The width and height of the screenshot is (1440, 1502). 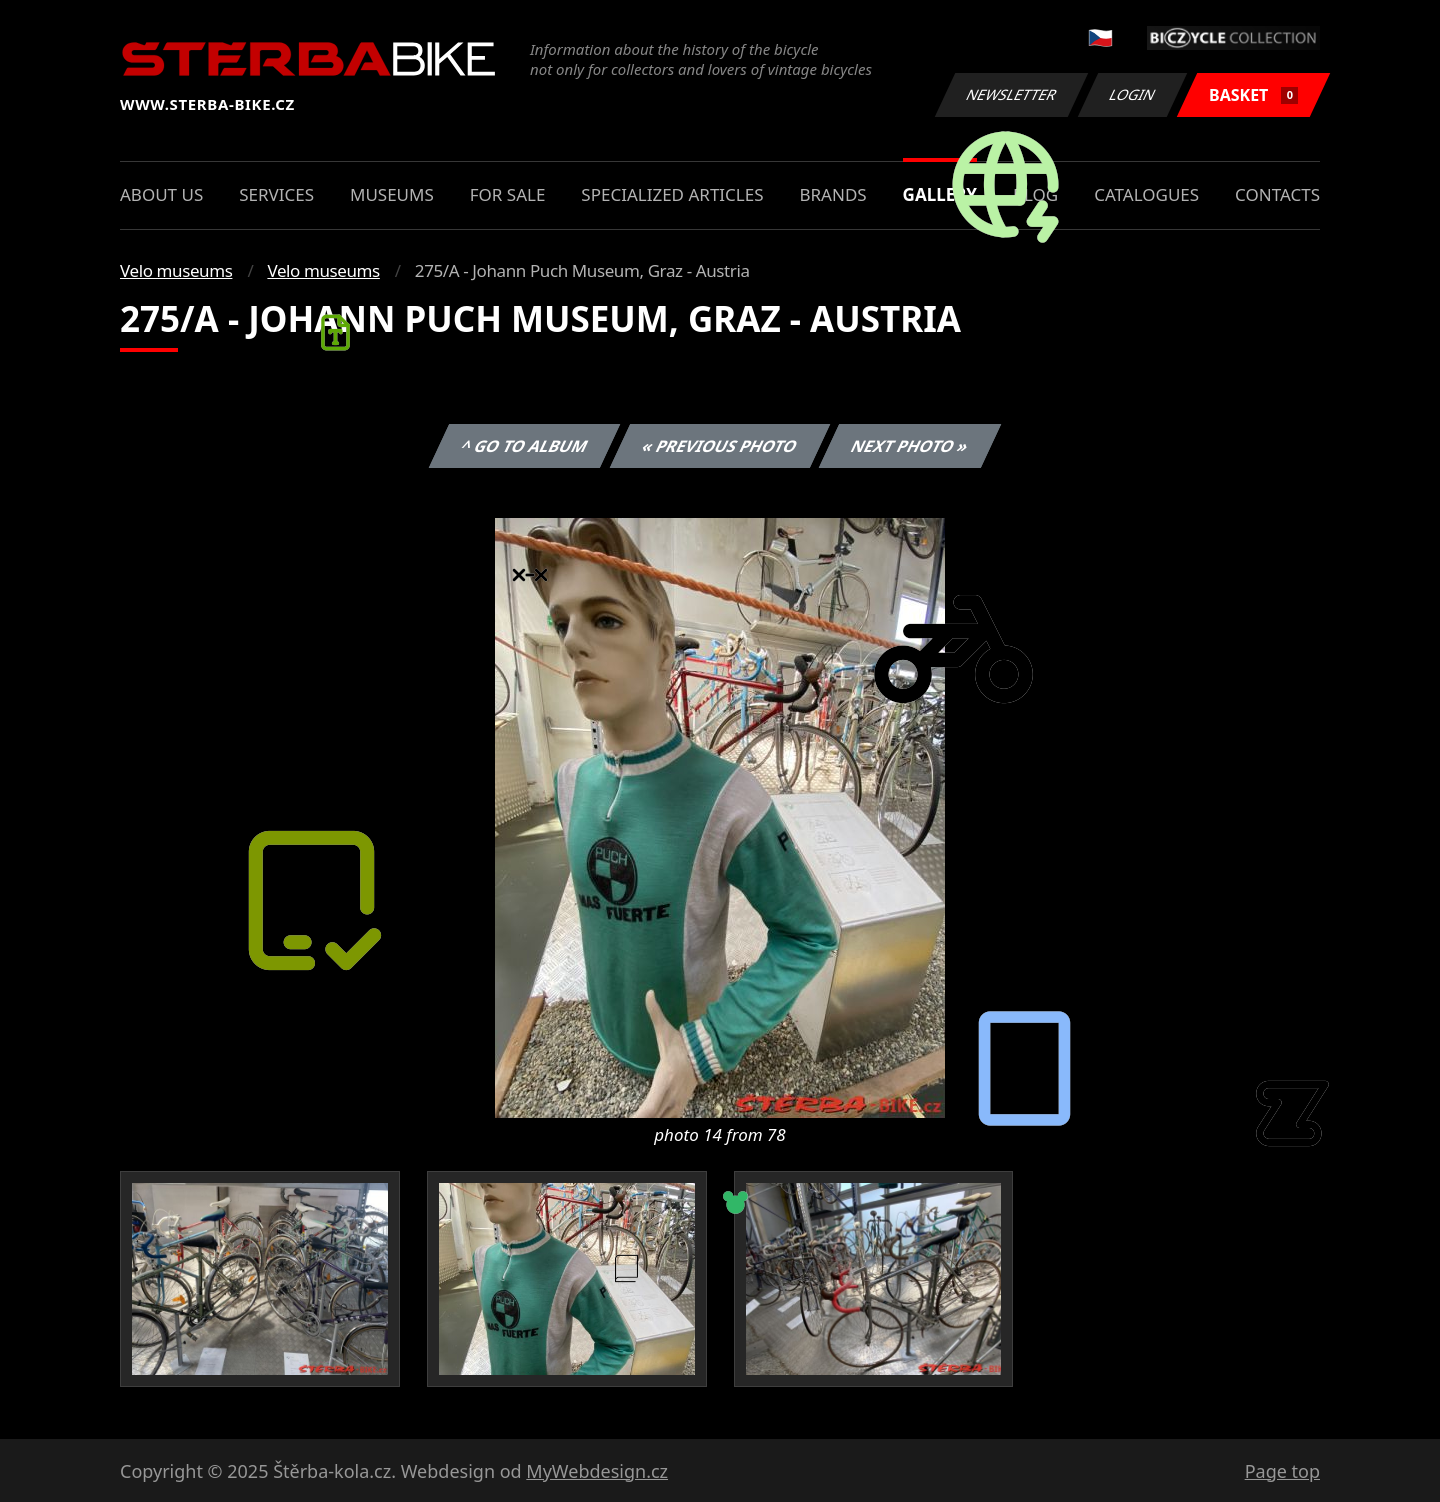 I want to click on open a book or reading view, so click(x=626, y=1268).